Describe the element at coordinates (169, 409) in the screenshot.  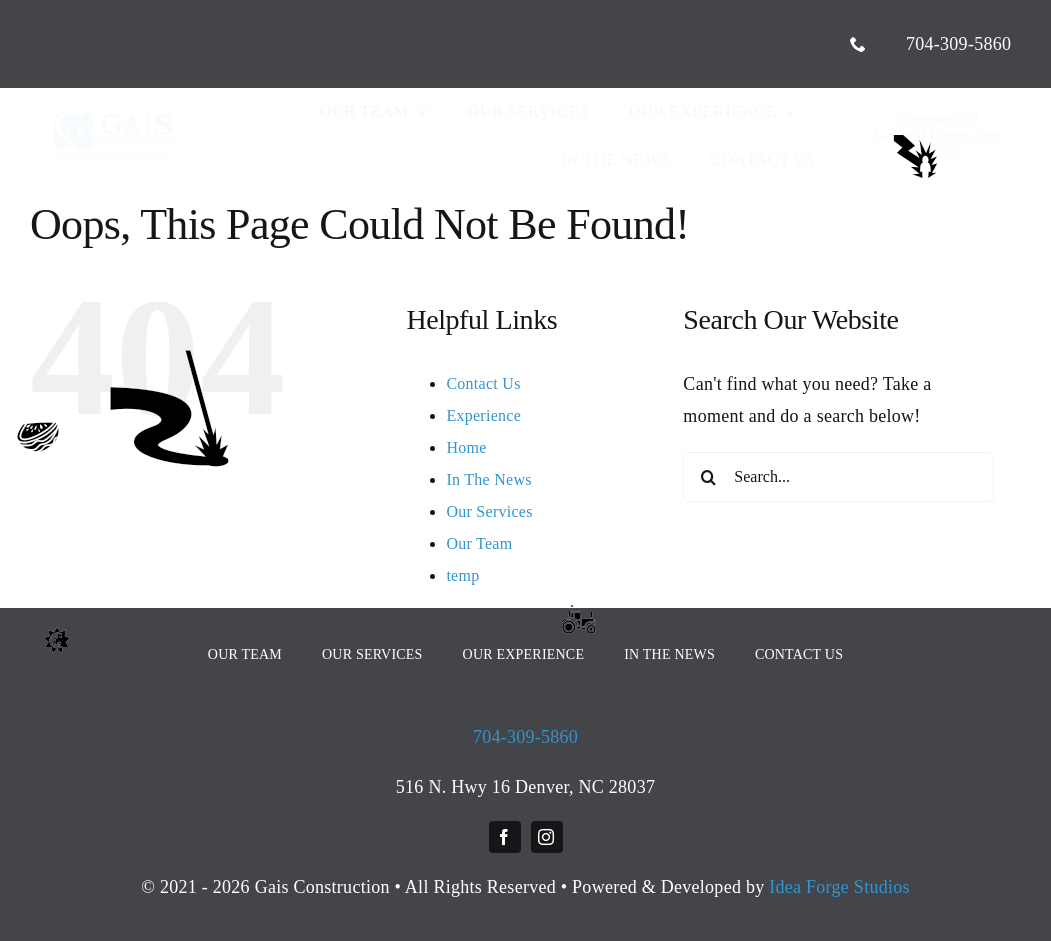
I see `activate laser attack ability` at that location.